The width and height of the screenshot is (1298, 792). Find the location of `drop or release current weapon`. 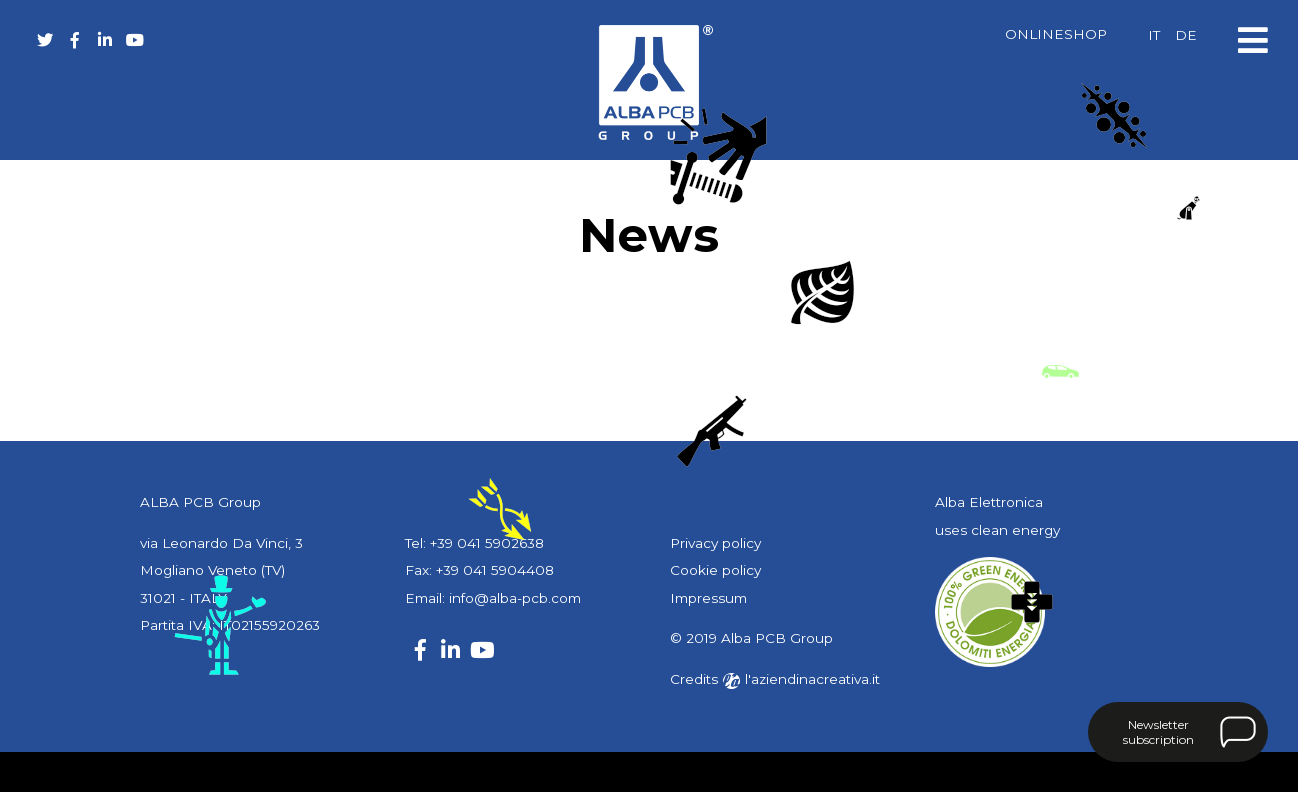

drop or release current weapon is located at coordinates (718, 156).